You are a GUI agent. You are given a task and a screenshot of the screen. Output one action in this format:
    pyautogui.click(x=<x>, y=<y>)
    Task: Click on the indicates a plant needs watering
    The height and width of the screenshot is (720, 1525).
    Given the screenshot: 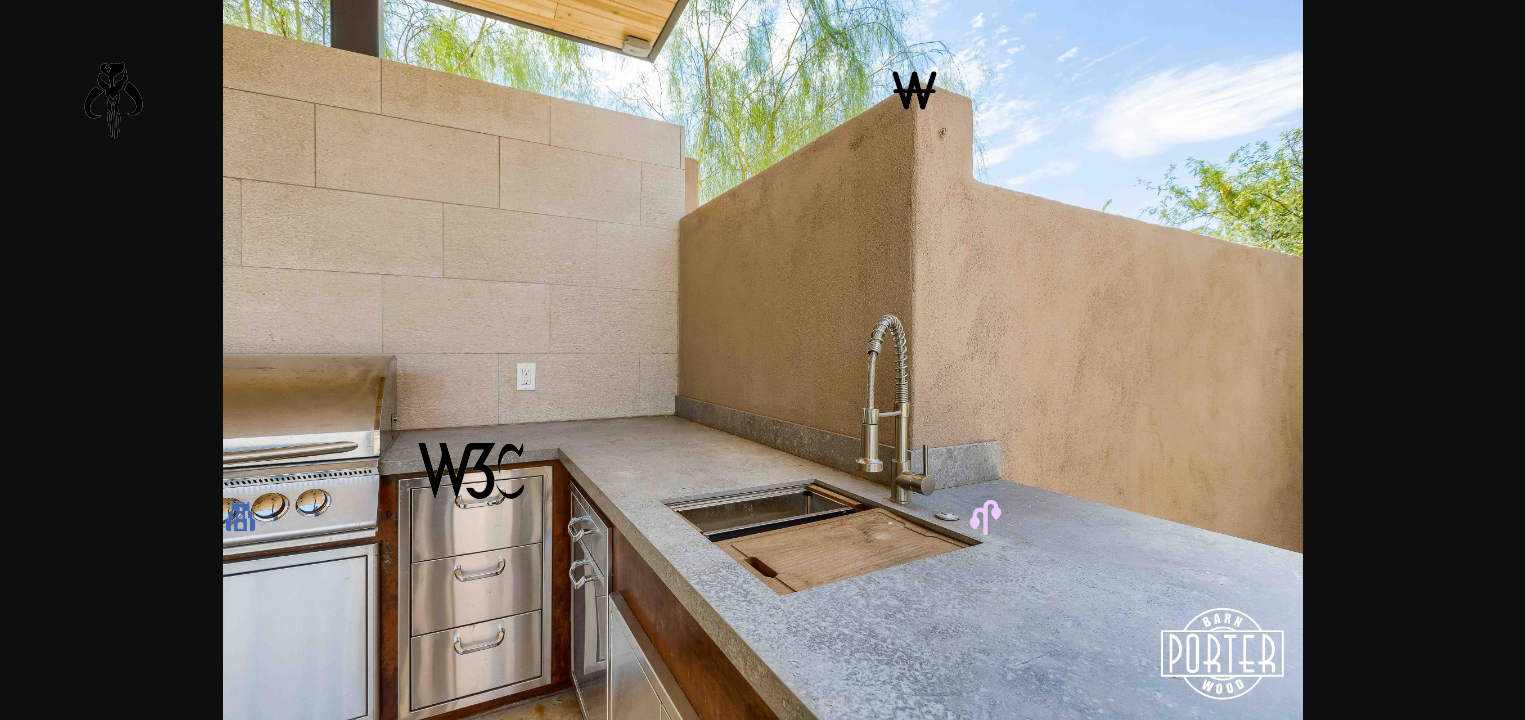 What is the action you would take?
    pyautogui.click(x=985, y=517)
    